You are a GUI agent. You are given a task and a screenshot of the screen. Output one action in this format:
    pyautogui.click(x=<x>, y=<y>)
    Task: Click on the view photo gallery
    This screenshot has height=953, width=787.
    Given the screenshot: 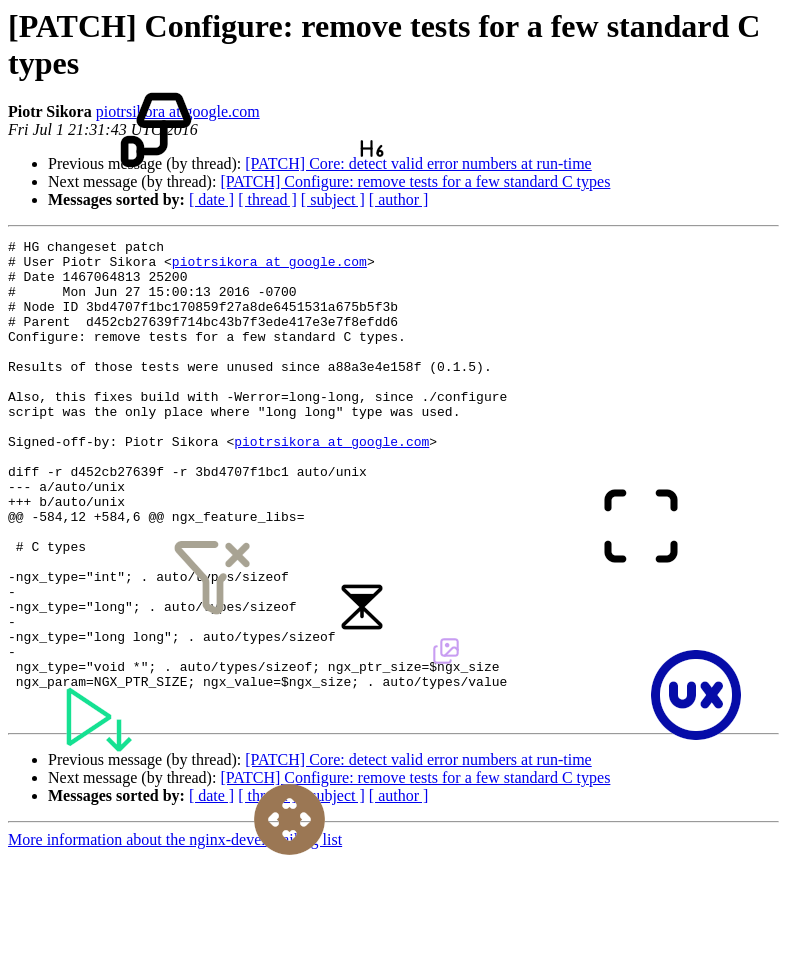 What is the action you would take?
    pyautogui.click(x=446, y=651)
    